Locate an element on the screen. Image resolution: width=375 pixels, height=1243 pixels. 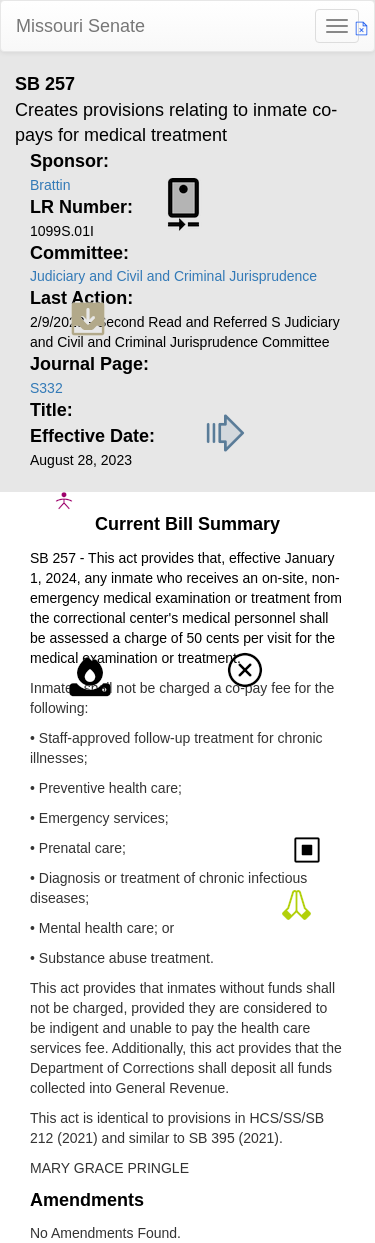
view user profile is located at coordinates (64, 501).